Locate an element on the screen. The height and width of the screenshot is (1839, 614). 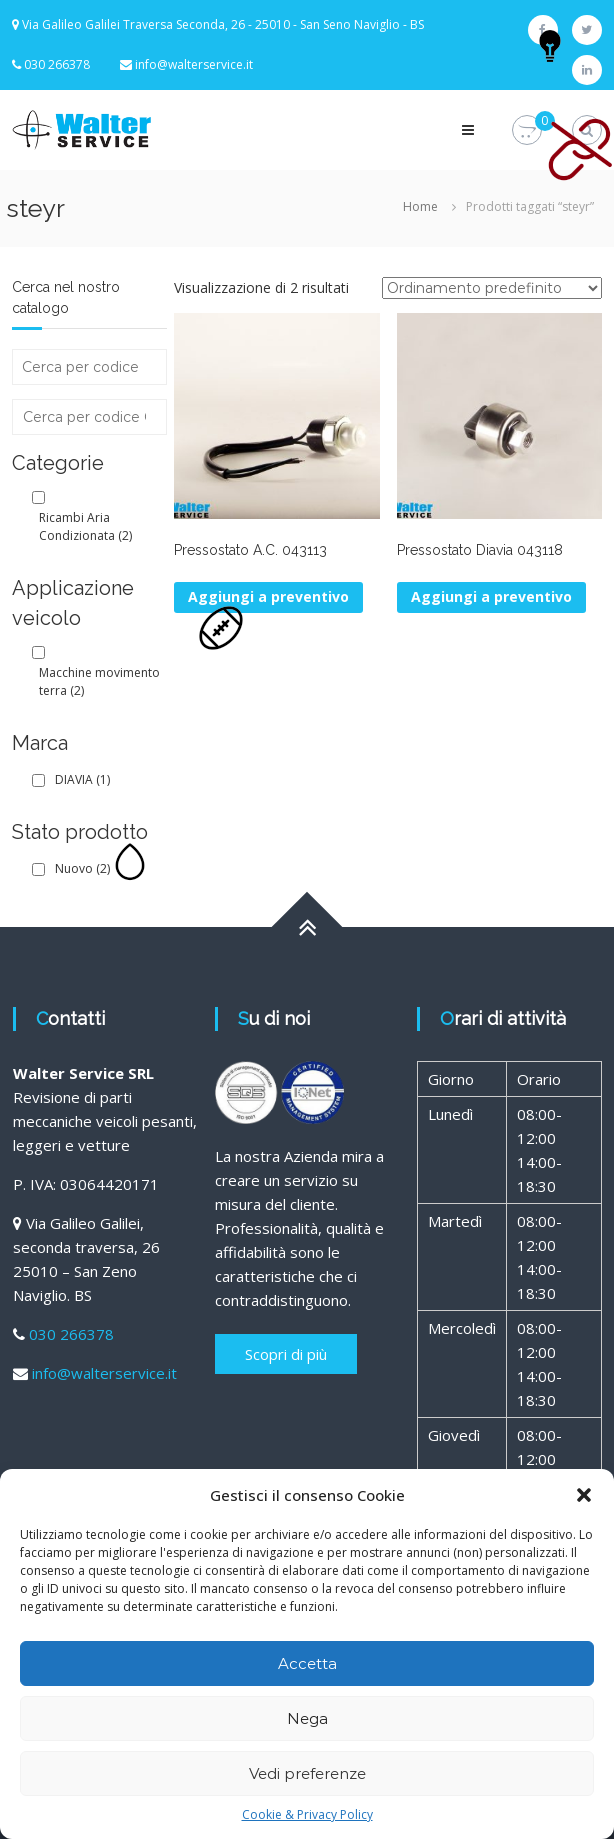
indicates water or liquid-related settings is located at coordinates (130, 863).